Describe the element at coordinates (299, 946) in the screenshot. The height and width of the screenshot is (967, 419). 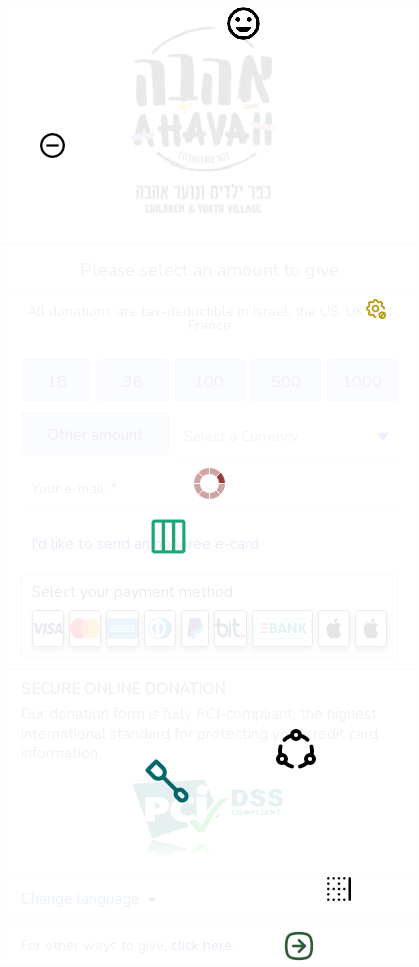
I see `proceed to the next step` at that location.